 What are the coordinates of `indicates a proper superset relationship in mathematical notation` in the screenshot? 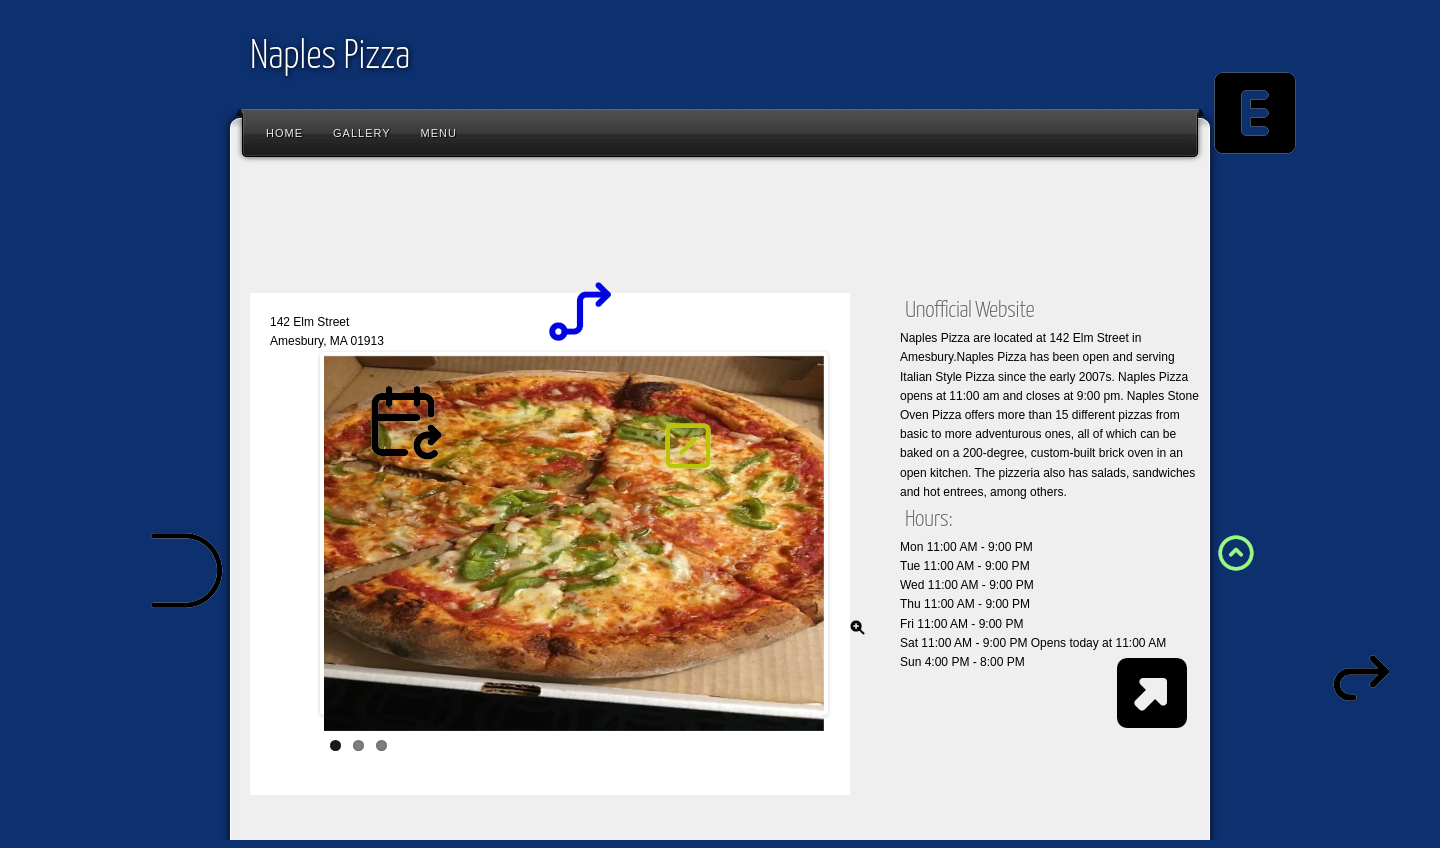 It's located at (181, 570).